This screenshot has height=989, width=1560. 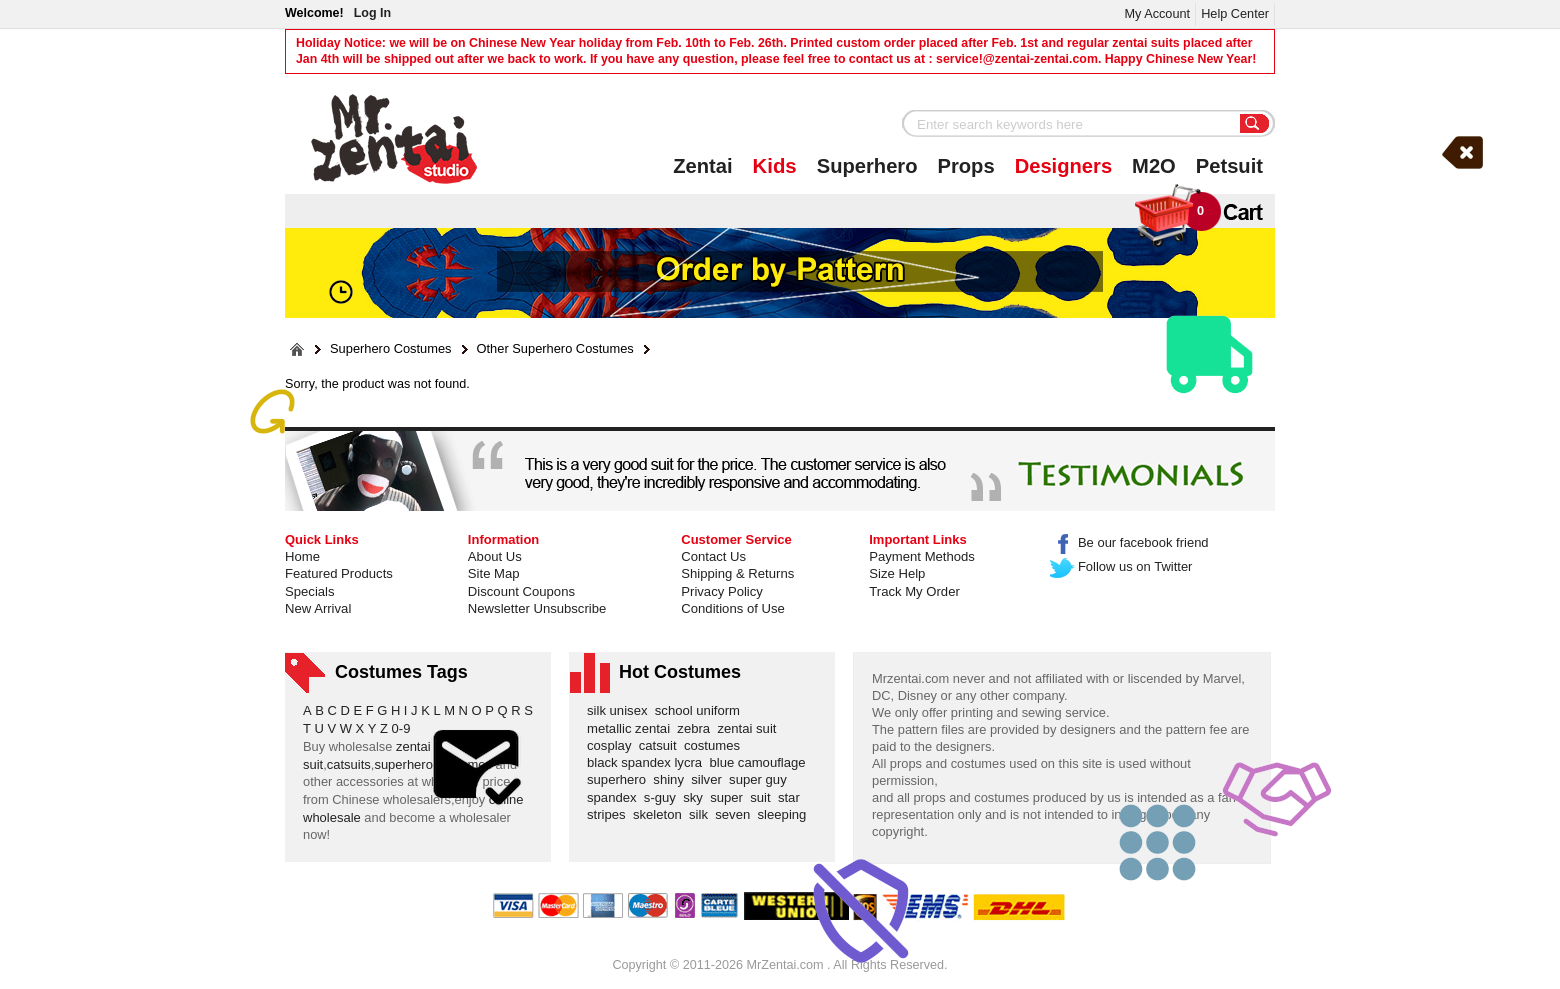 I want to click on open the dial pad or number input, so click(x=1157, y=842).